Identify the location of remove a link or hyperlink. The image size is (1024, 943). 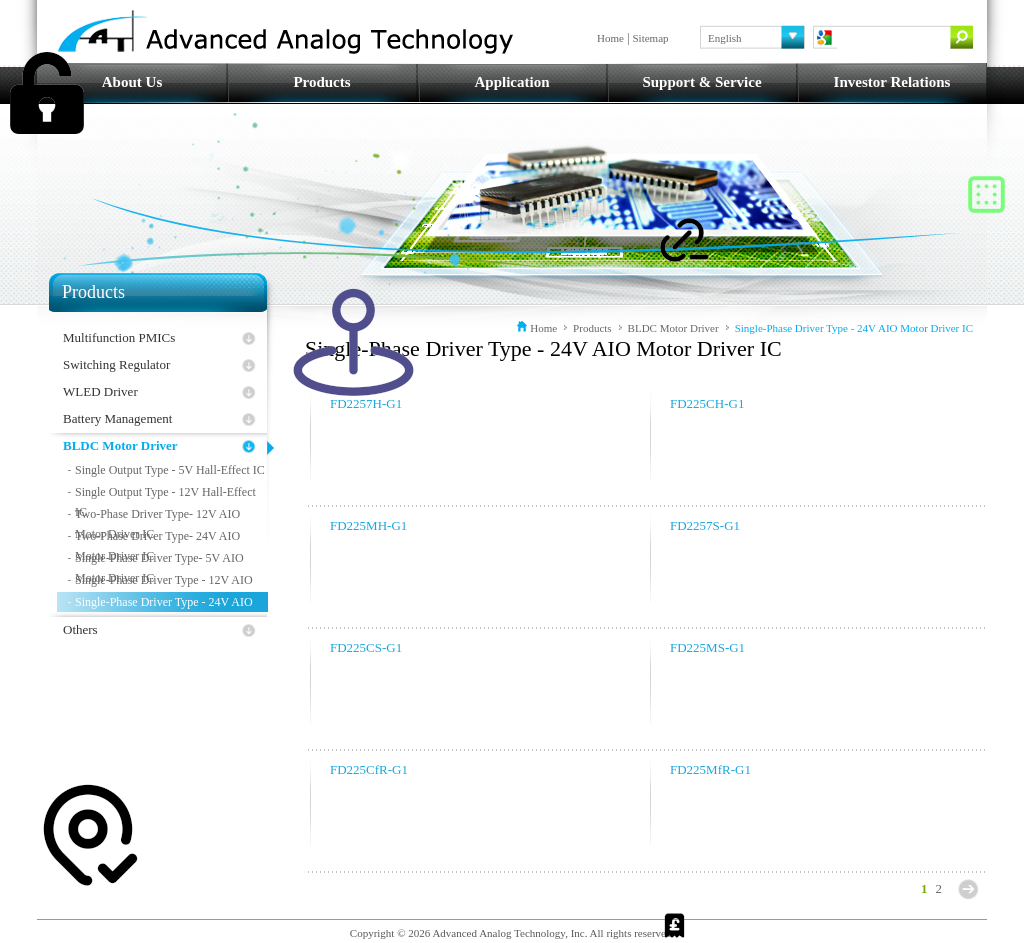
(682, 240).